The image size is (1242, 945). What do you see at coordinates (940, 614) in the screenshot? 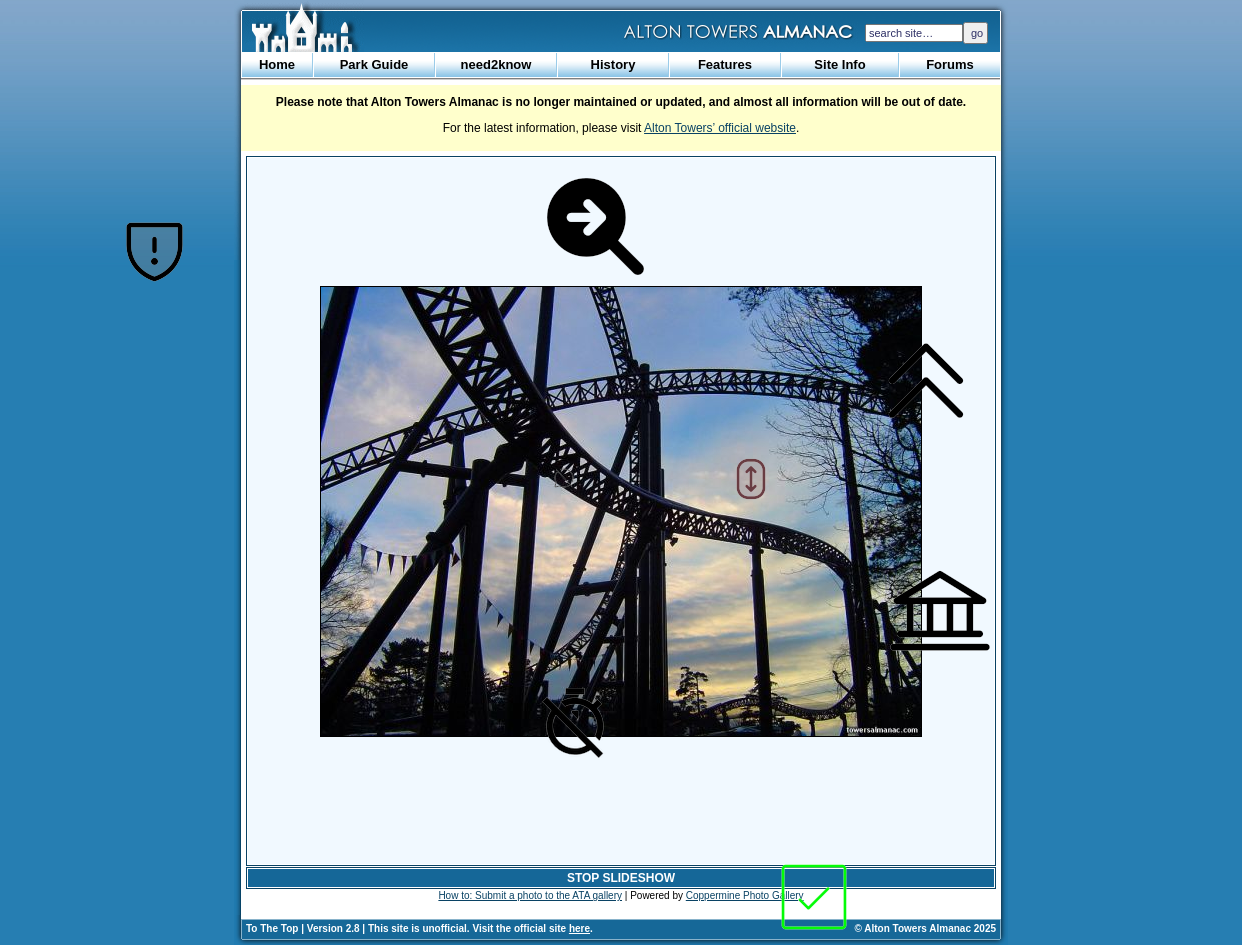
I see `access banking or financial services` at bounding box center [940, 614].